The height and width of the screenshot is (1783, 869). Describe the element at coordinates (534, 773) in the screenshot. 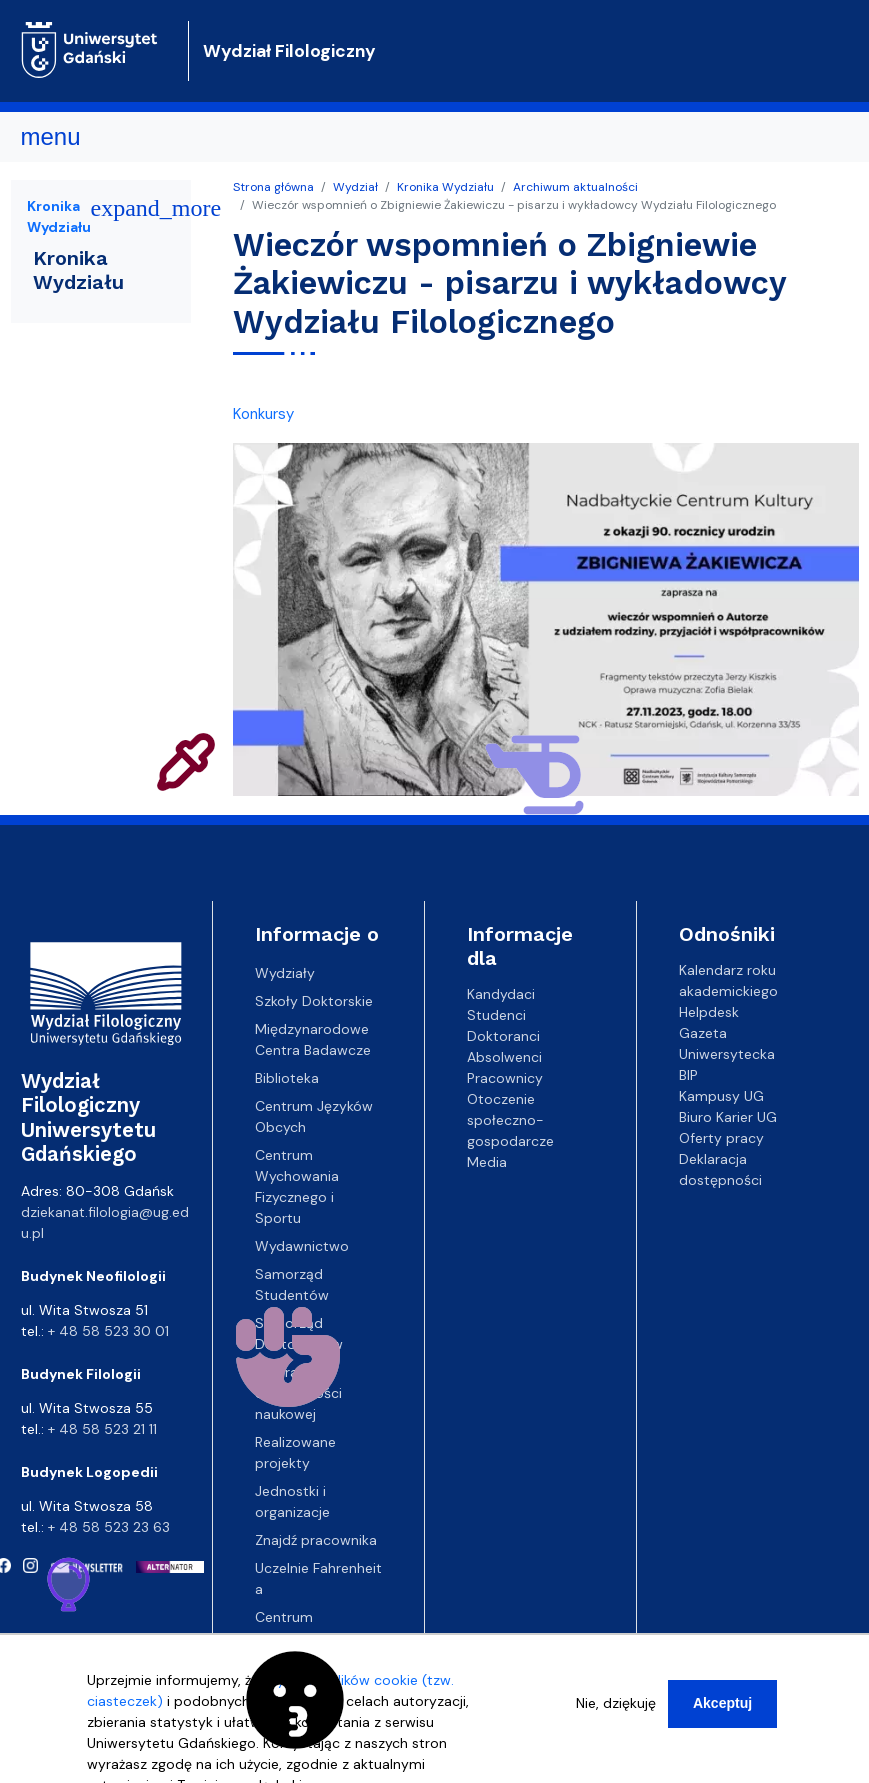

I see `helicopter transportation option` at that location.